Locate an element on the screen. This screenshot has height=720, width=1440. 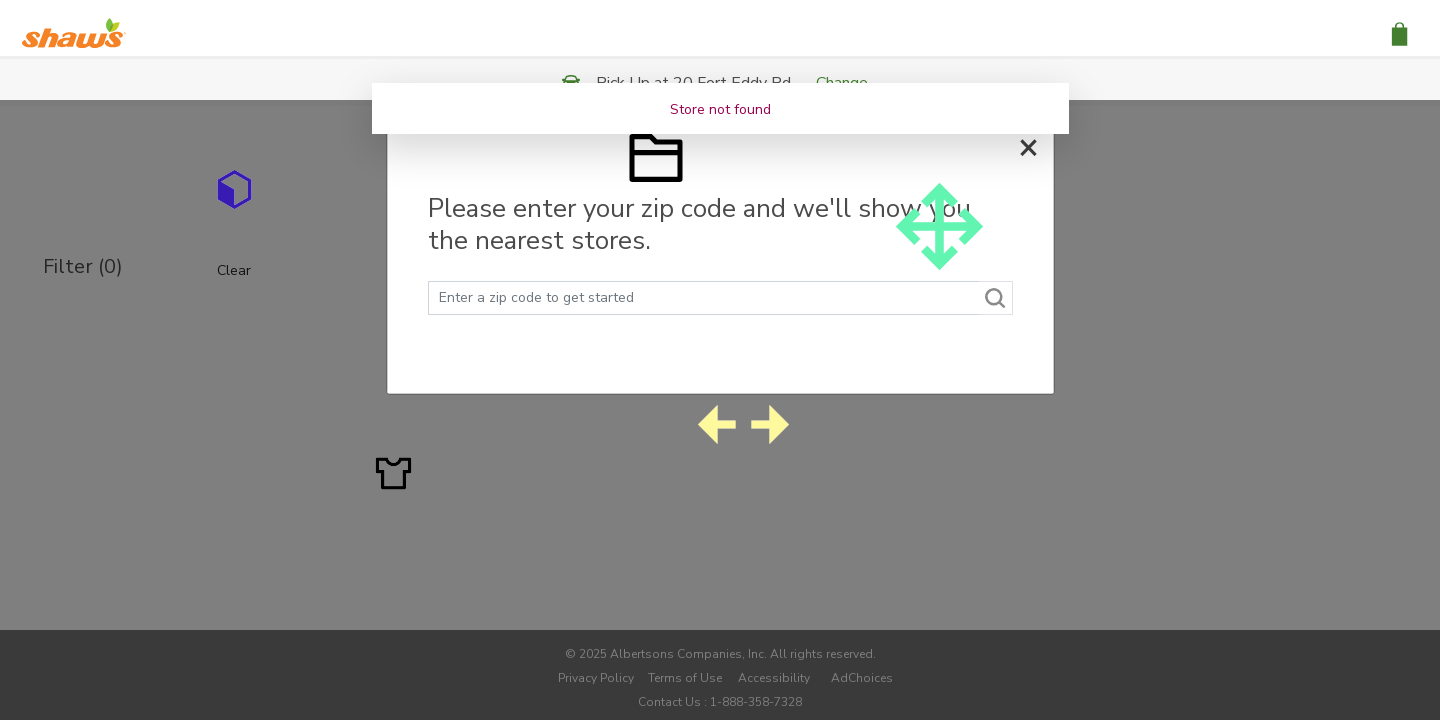
open folder to view files is located at coordinates (656, 158).